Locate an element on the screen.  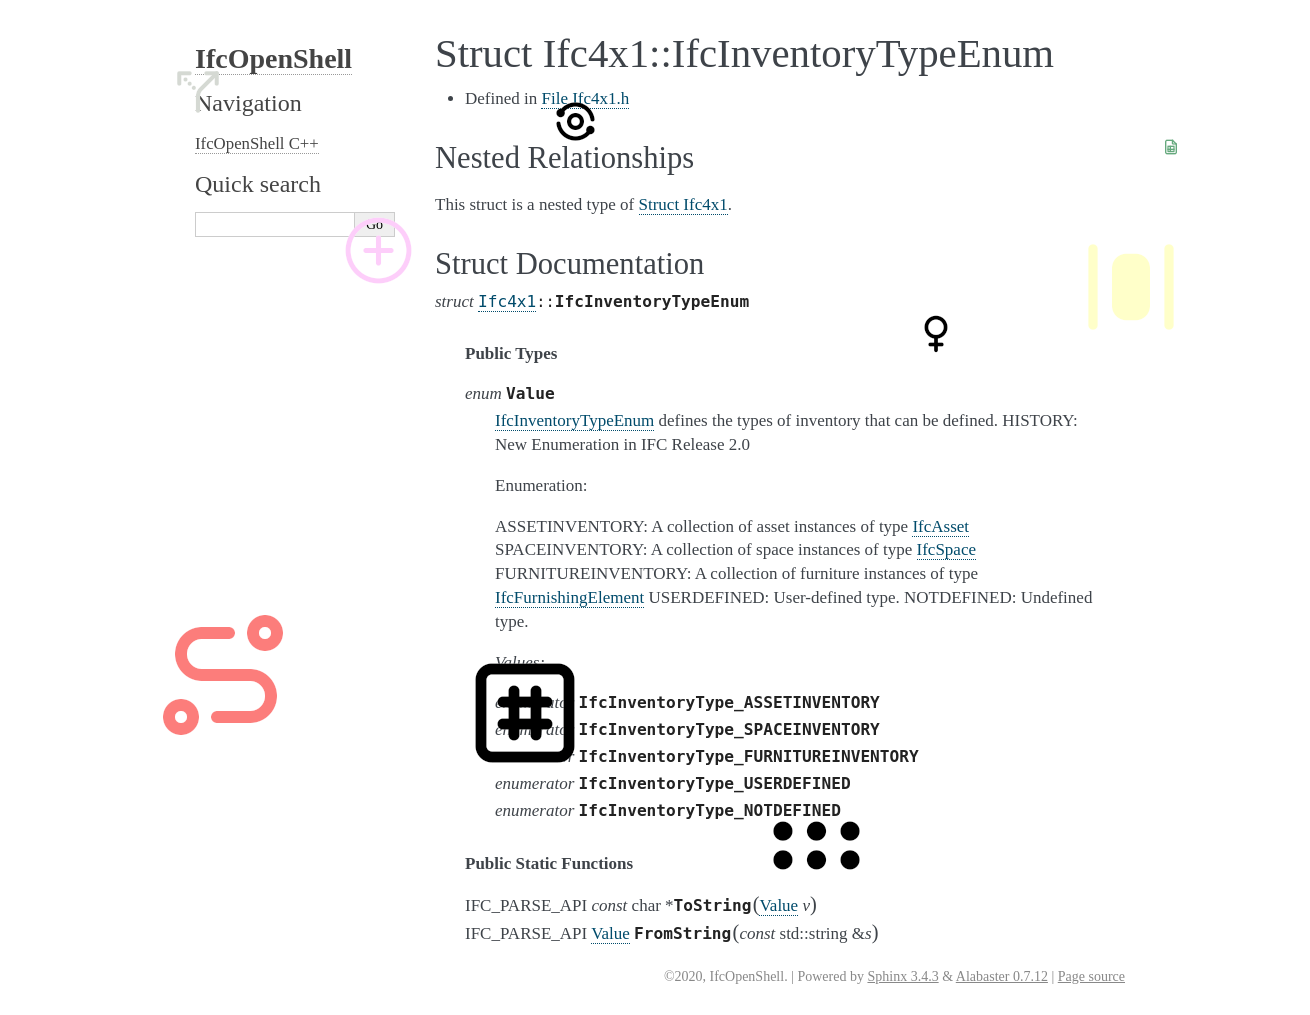
view navigation route is located at coordinates (223, 675).